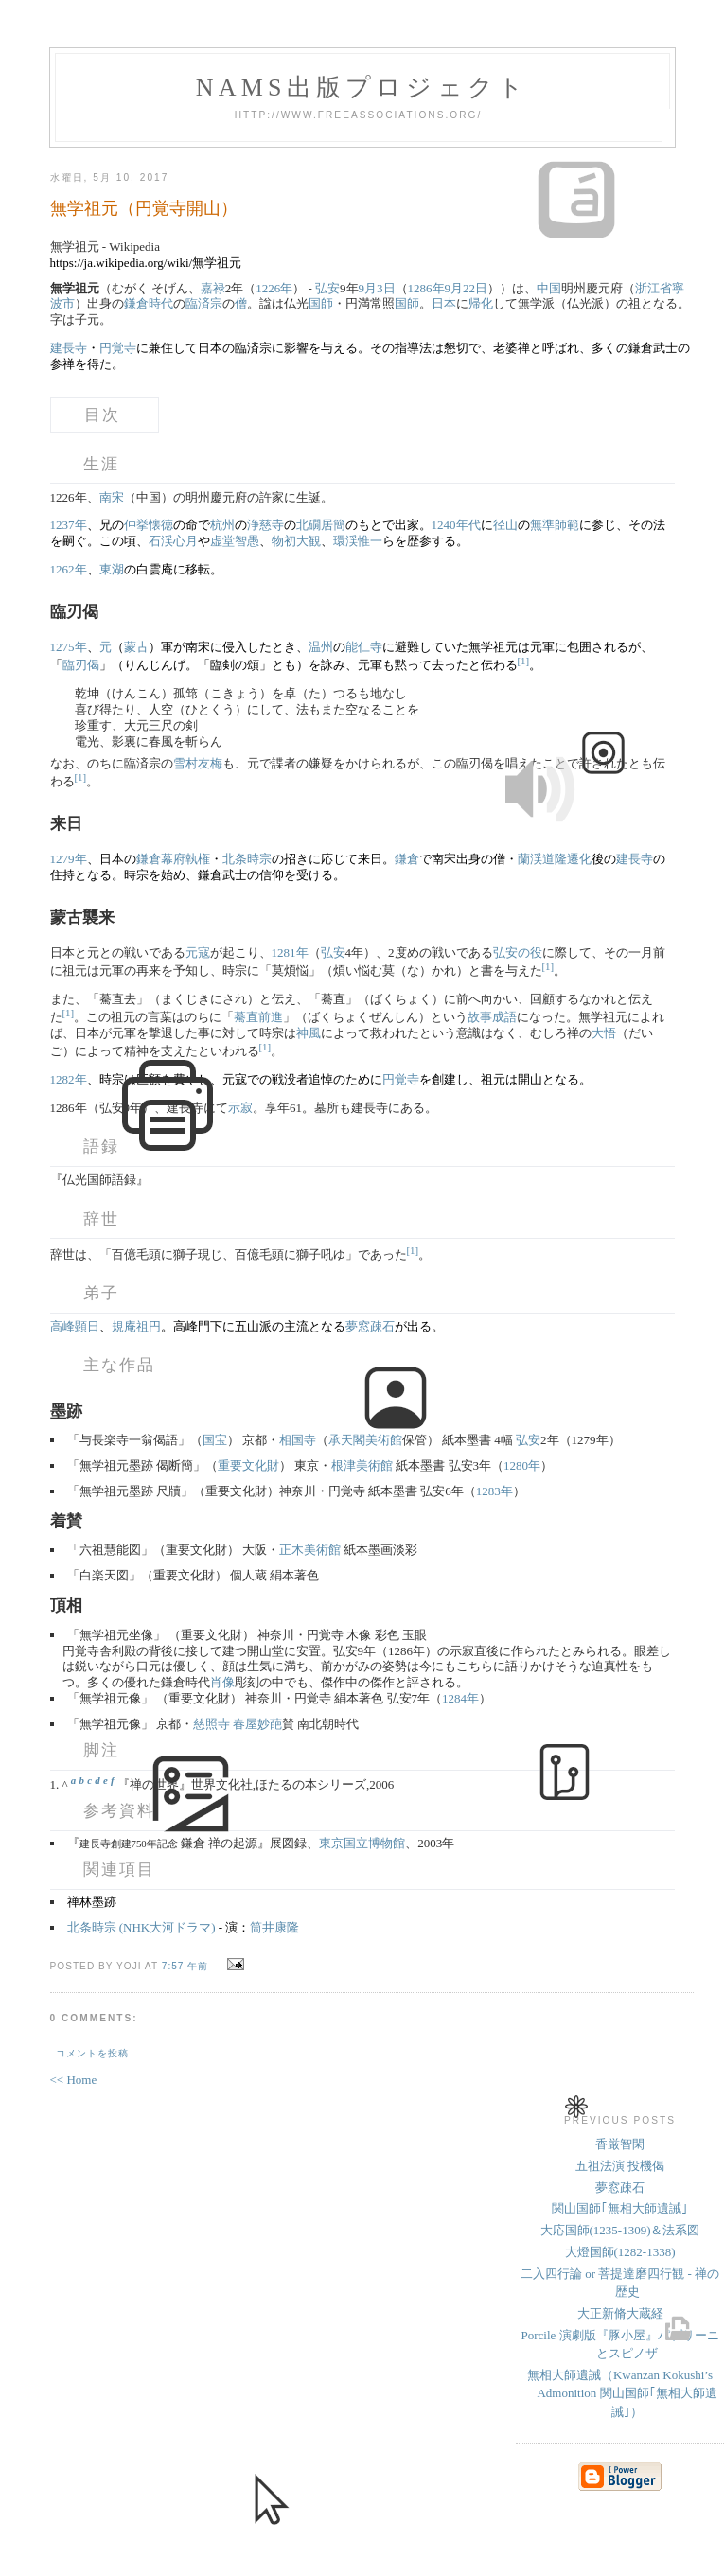 The height and width of the screenshot is (2576, 724). What do you see at coordinates (576, 2107) in the screenshot?
I see `open budgie window shuffler workspace manager` at bounding box center [576, 2107].